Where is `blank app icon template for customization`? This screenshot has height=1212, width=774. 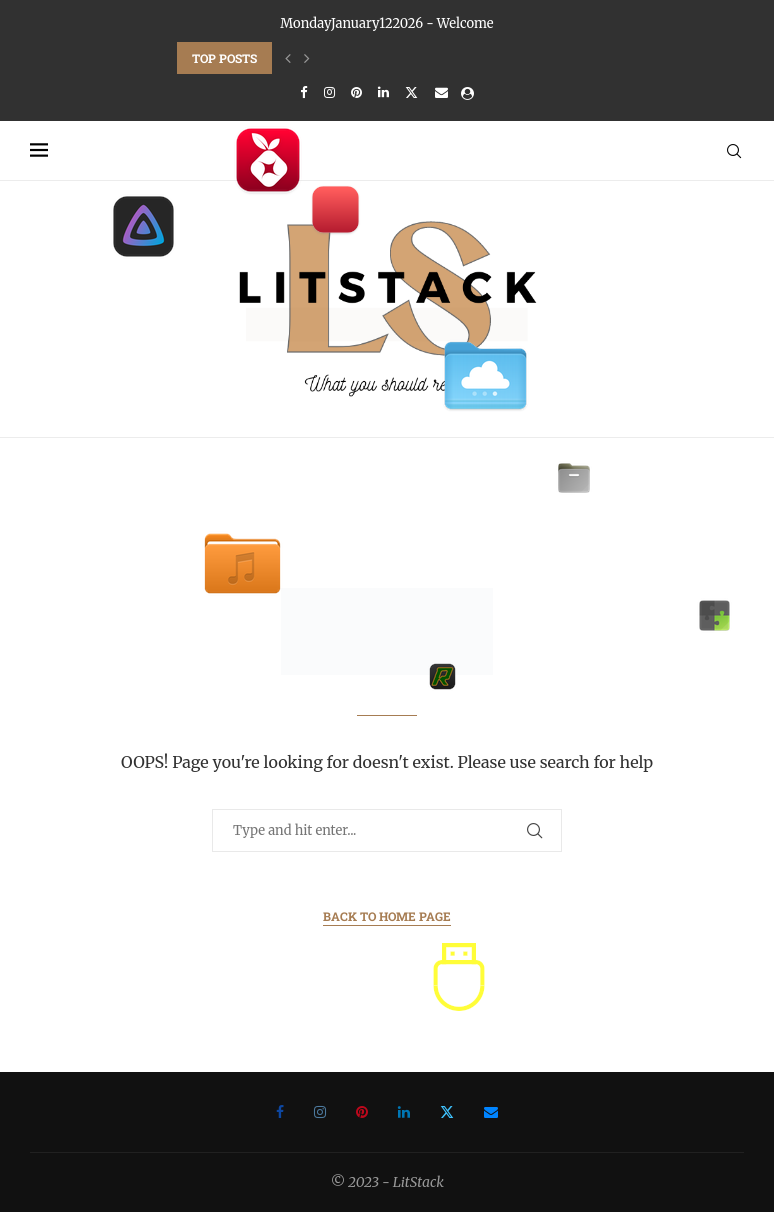 blank app icon template for customization is located at coordinates (335, 209).